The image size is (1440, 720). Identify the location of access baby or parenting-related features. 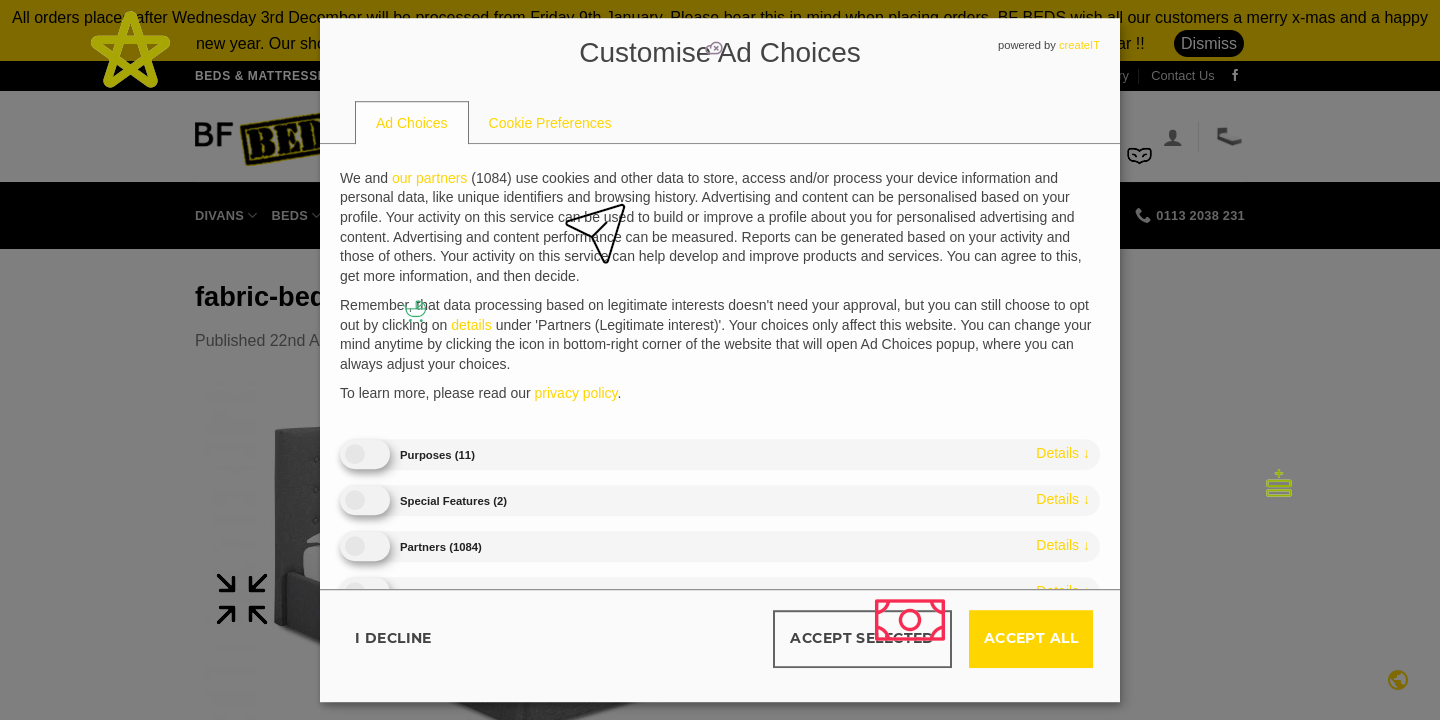
(414, 310).